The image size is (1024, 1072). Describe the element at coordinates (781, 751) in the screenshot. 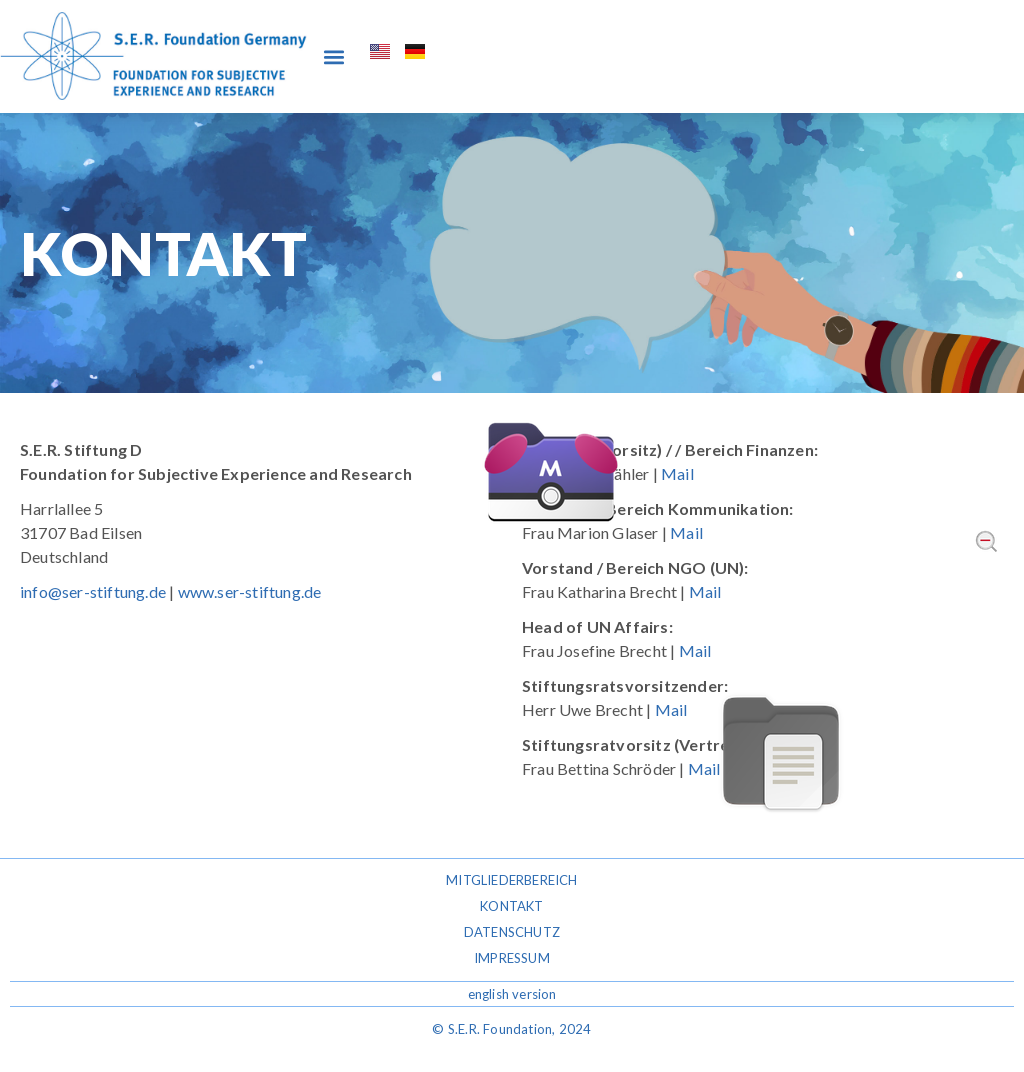

I see `open an existing document or file` at that location.